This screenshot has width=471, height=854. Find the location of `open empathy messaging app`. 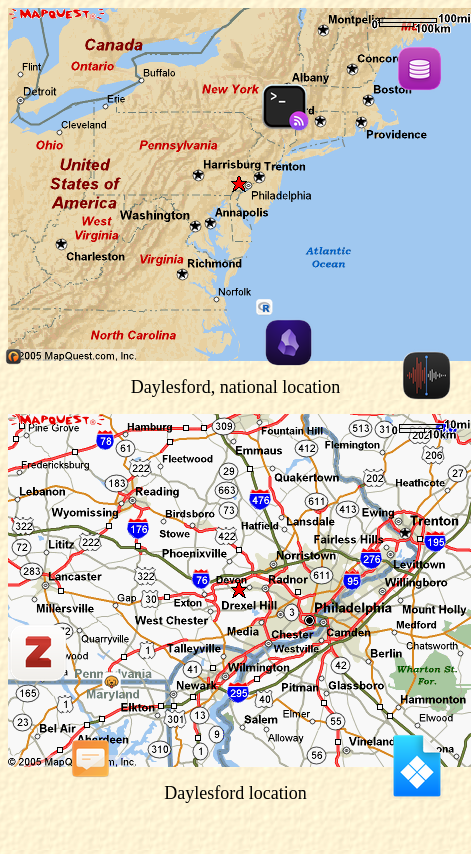

open empathy messaging app is located at coordinates (90, 758).